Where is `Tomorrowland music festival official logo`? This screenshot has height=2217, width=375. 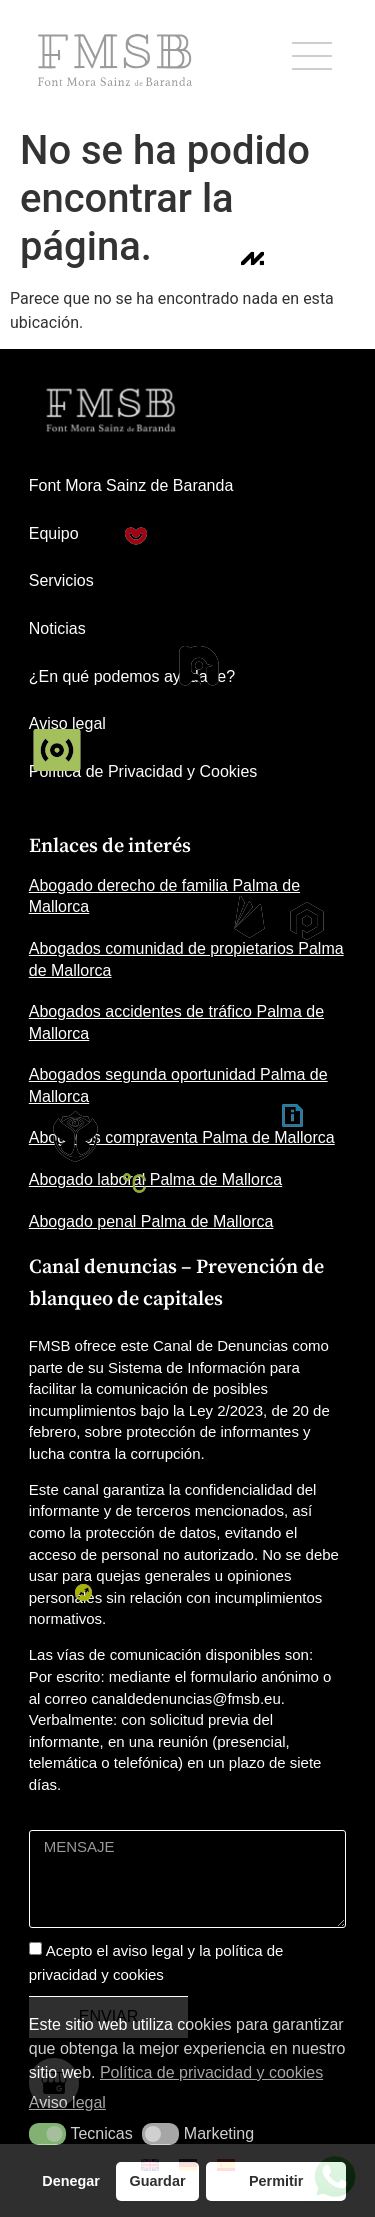
Tomorrowland music festival official logo is located at coordinates (75, 1136).